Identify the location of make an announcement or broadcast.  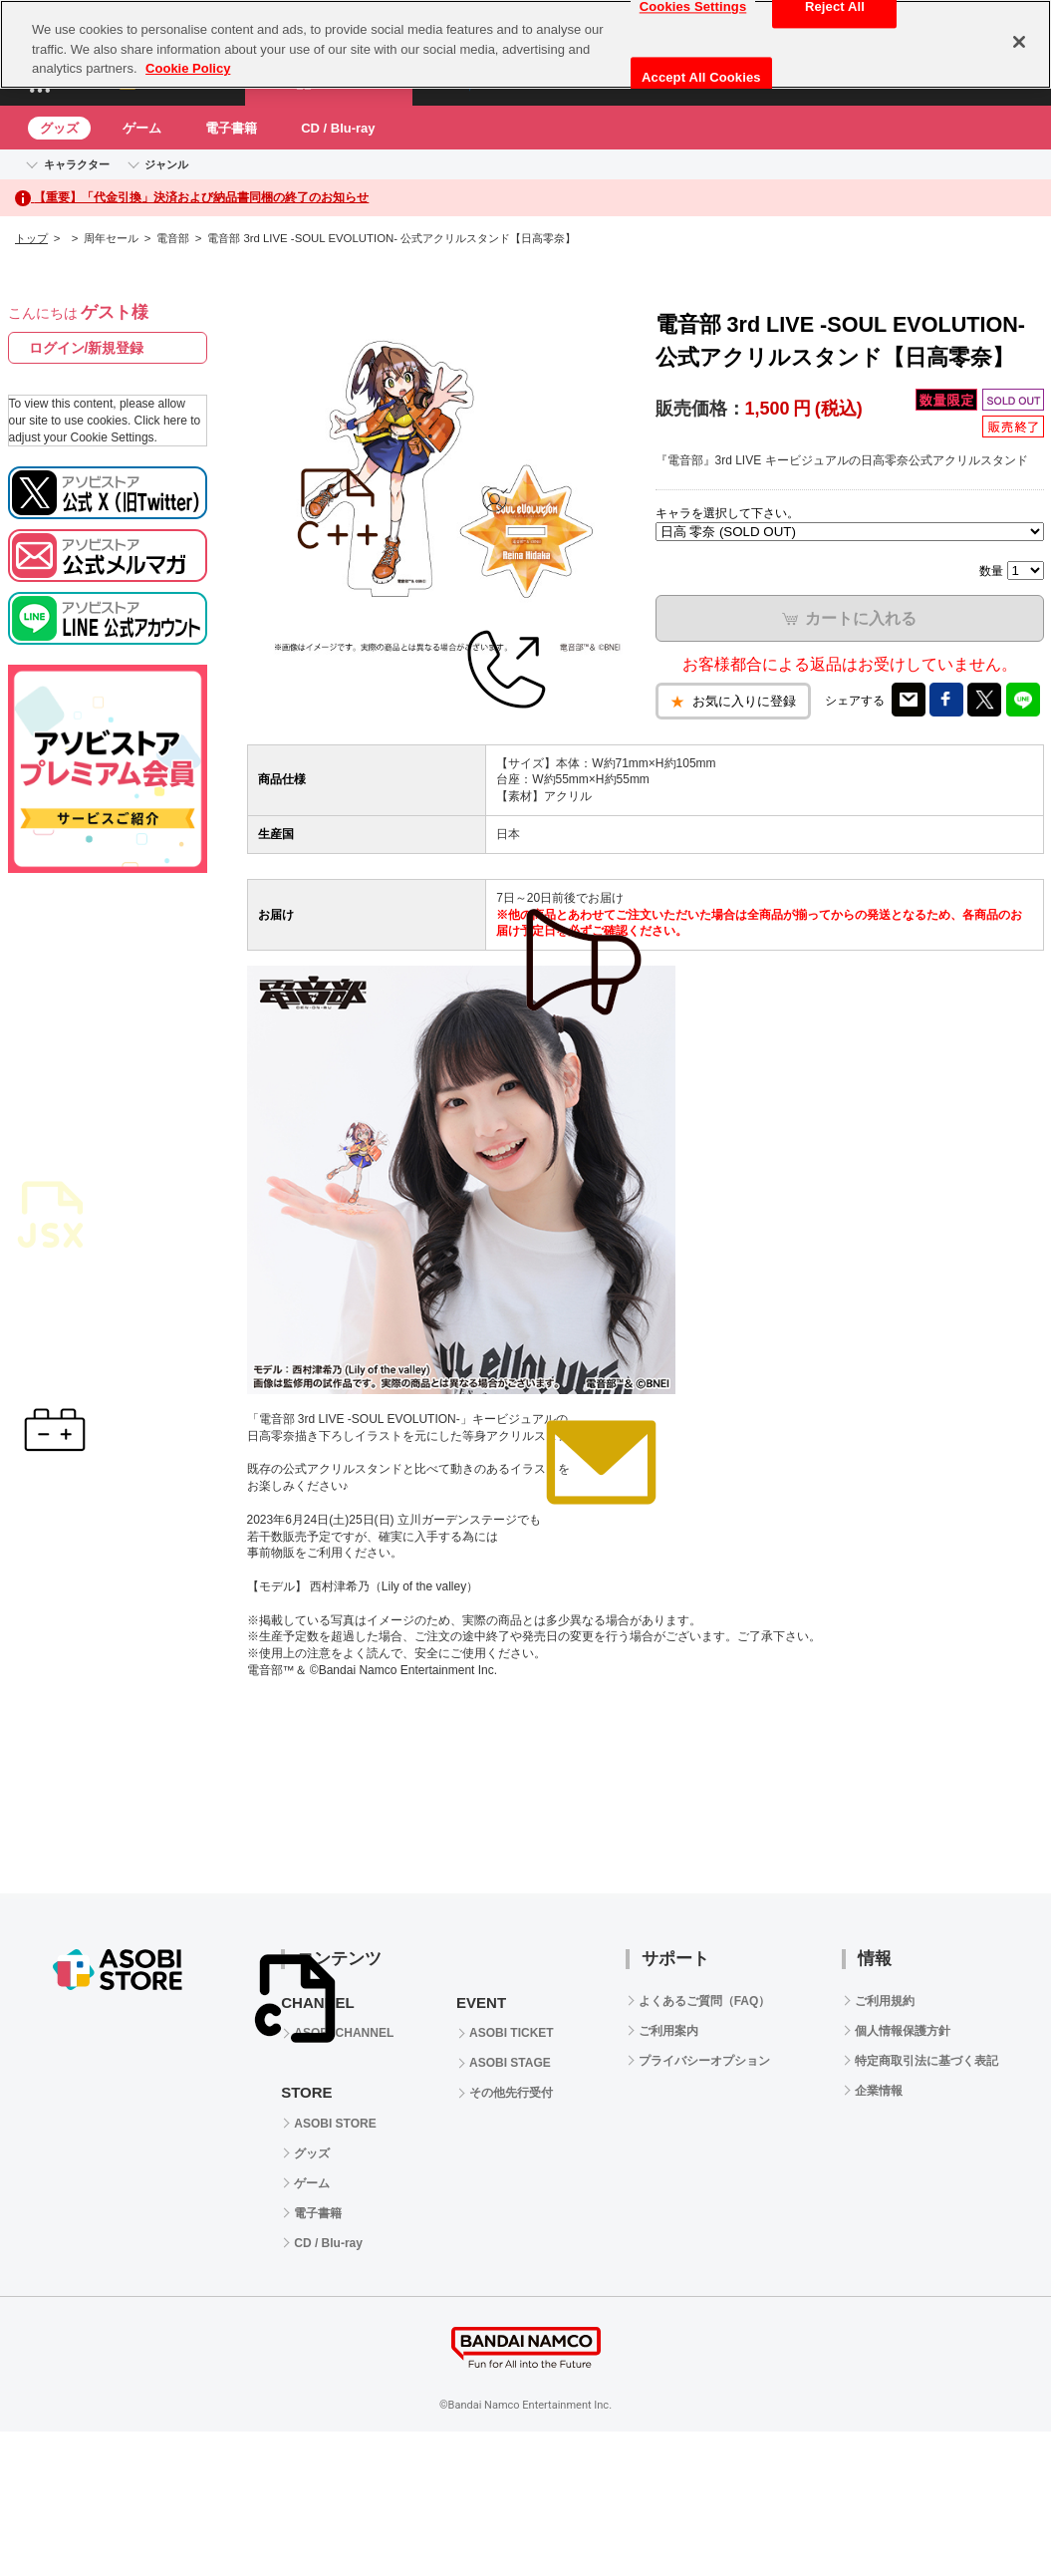
(577, 964).